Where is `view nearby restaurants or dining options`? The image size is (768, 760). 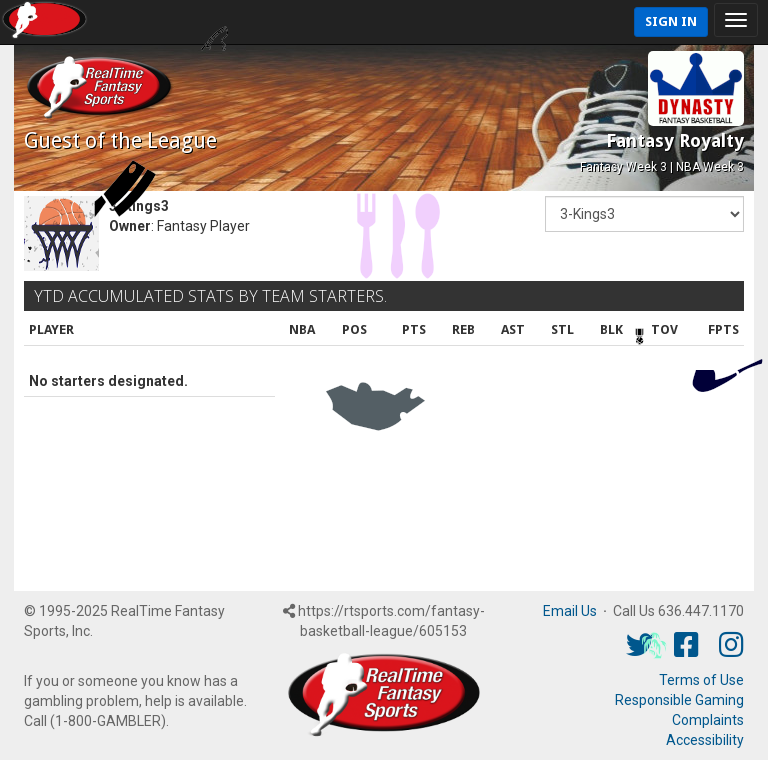
view nearby restaurants or dining options is located at coordinates (397, 236).